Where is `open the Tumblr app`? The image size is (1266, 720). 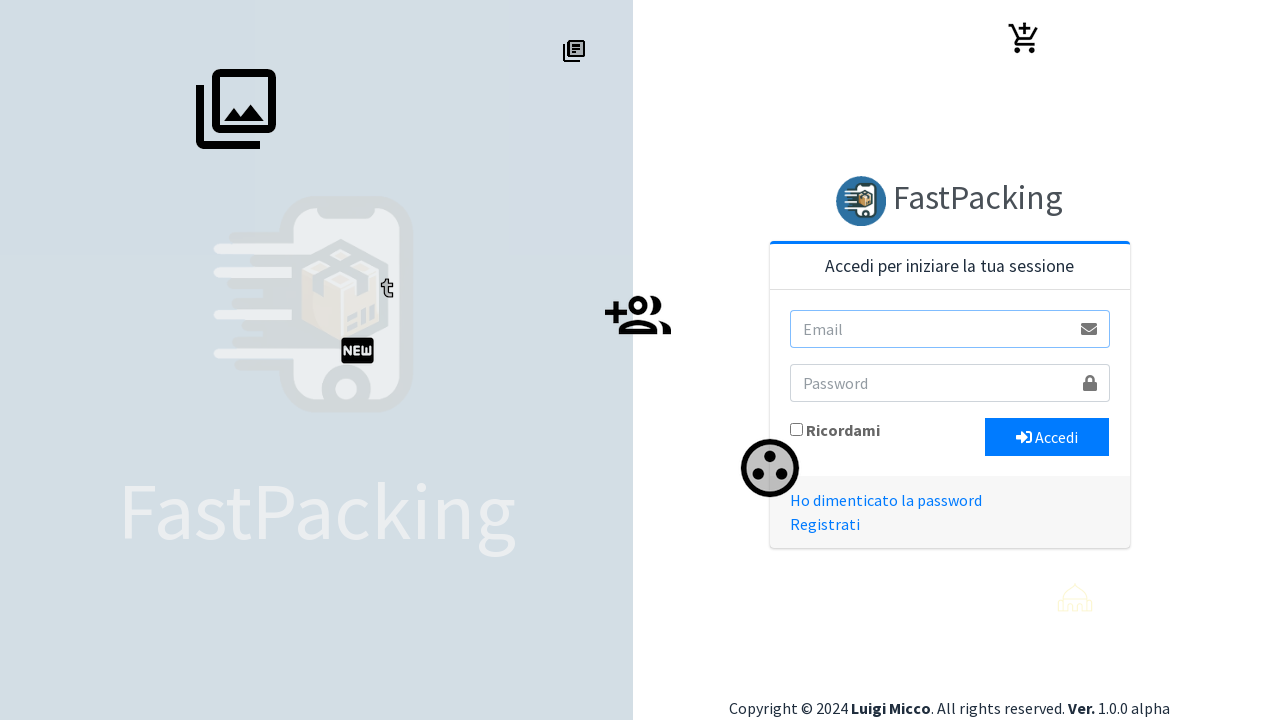 open the Tumblr app is located at coordinates (387, 288).